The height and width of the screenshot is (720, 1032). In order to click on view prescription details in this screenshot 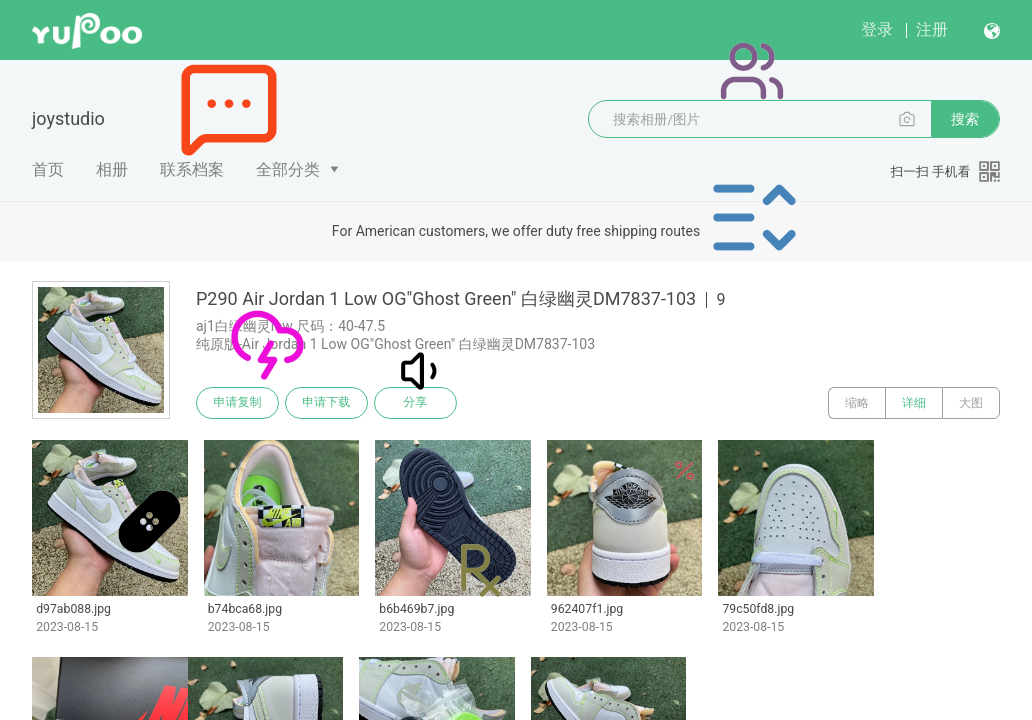, I will do `click(479, 570)`.